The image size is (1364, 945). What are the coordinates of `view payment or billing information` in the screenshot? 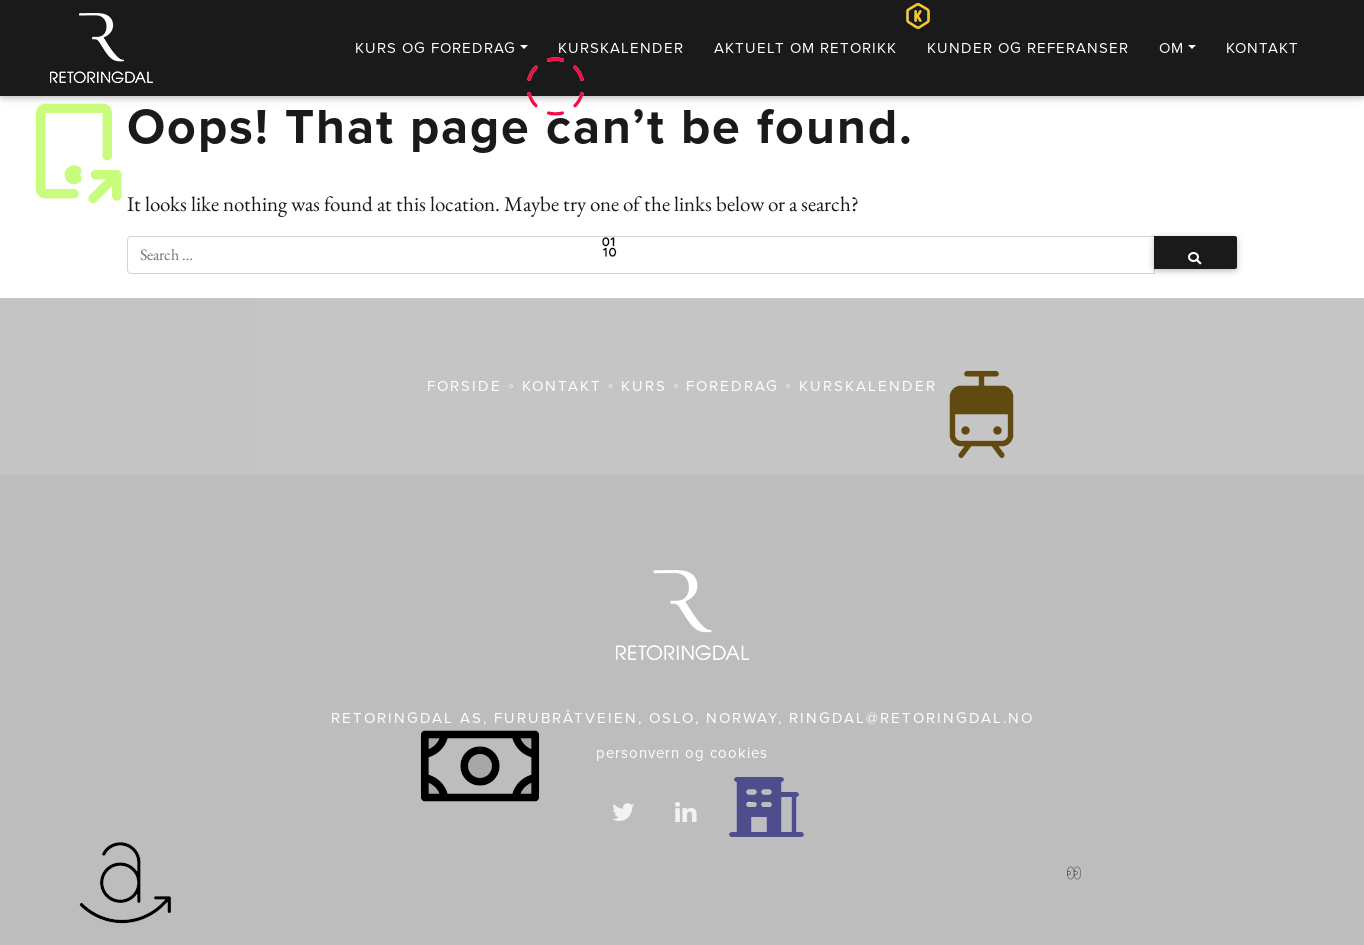 It's located at (480, 766).